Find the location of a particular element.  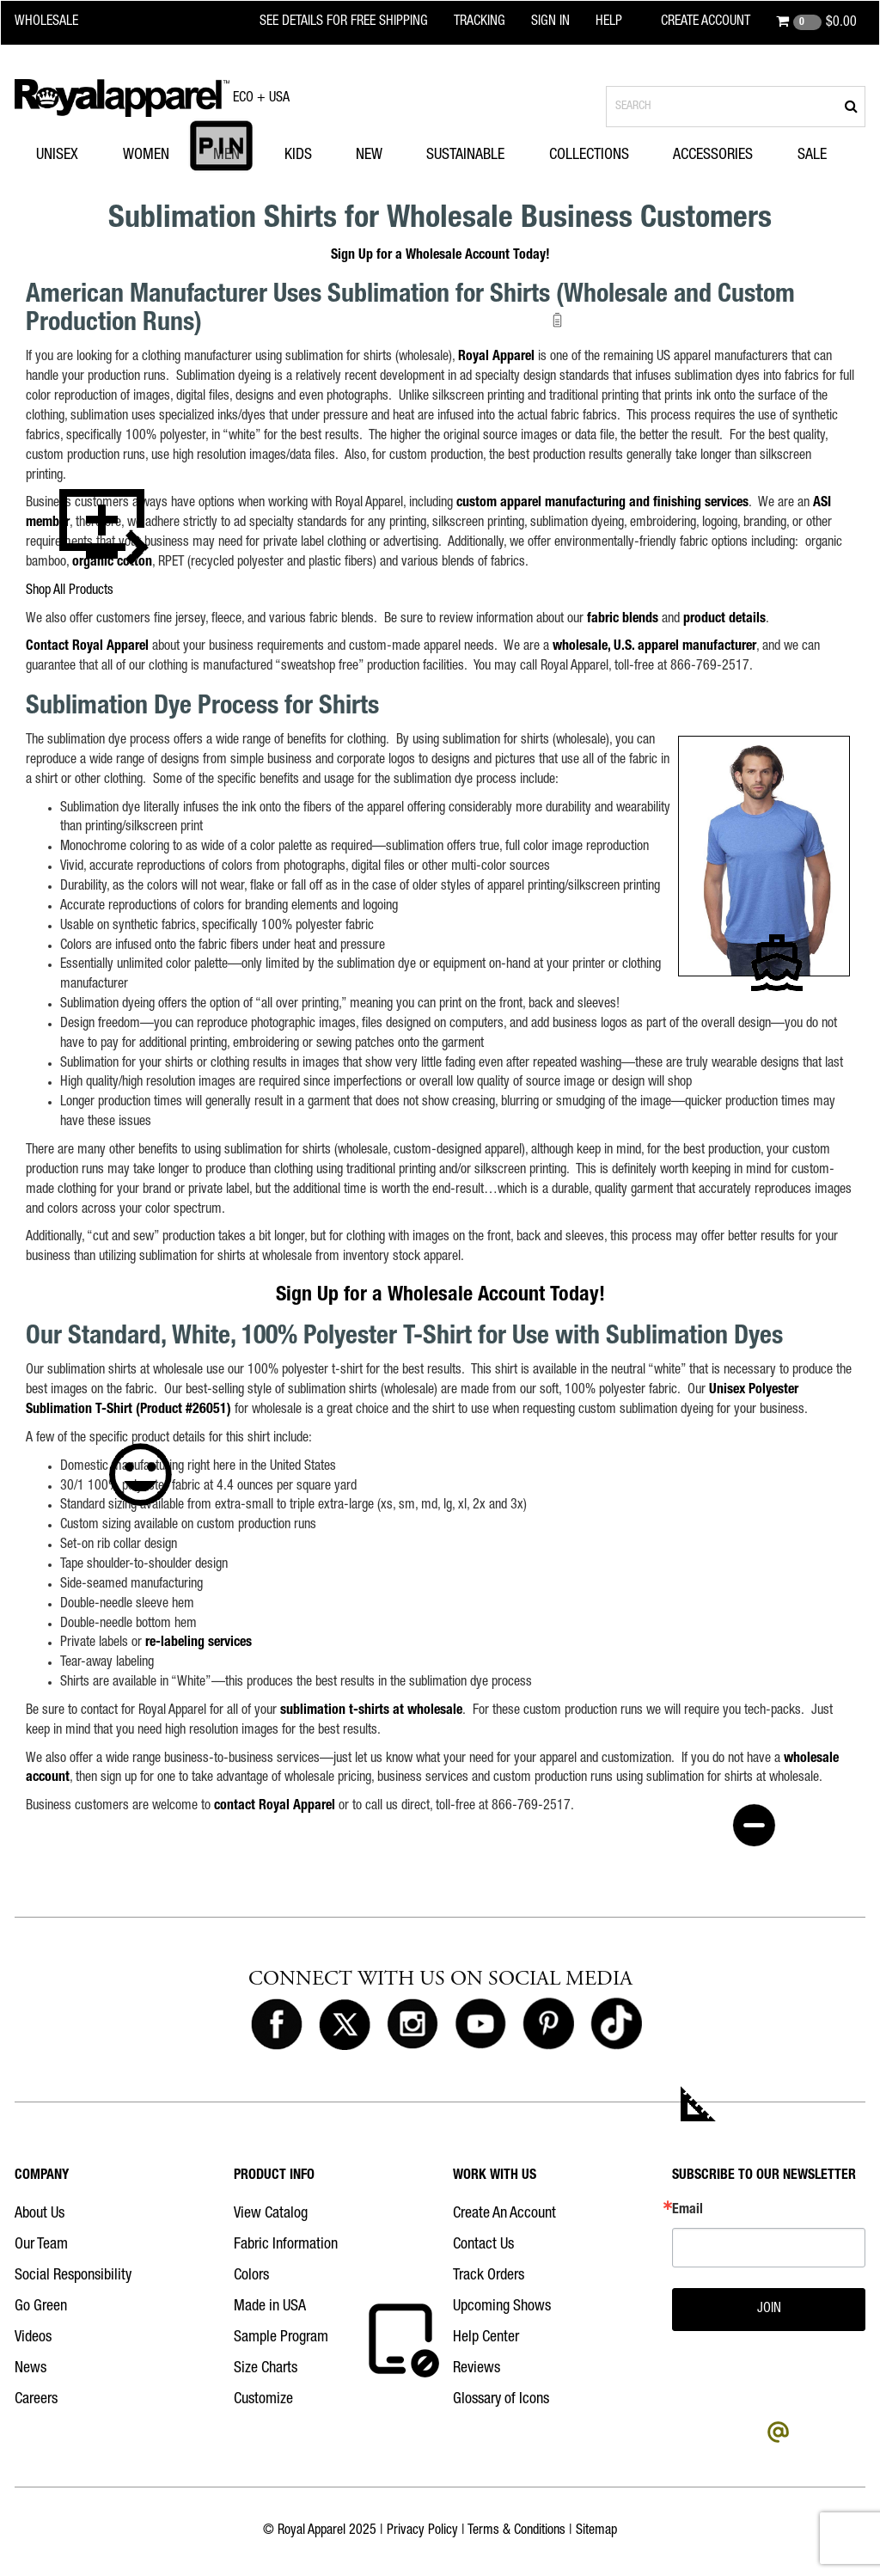

cancel iPad connection or pairing is located at coordinates (400, 2339).